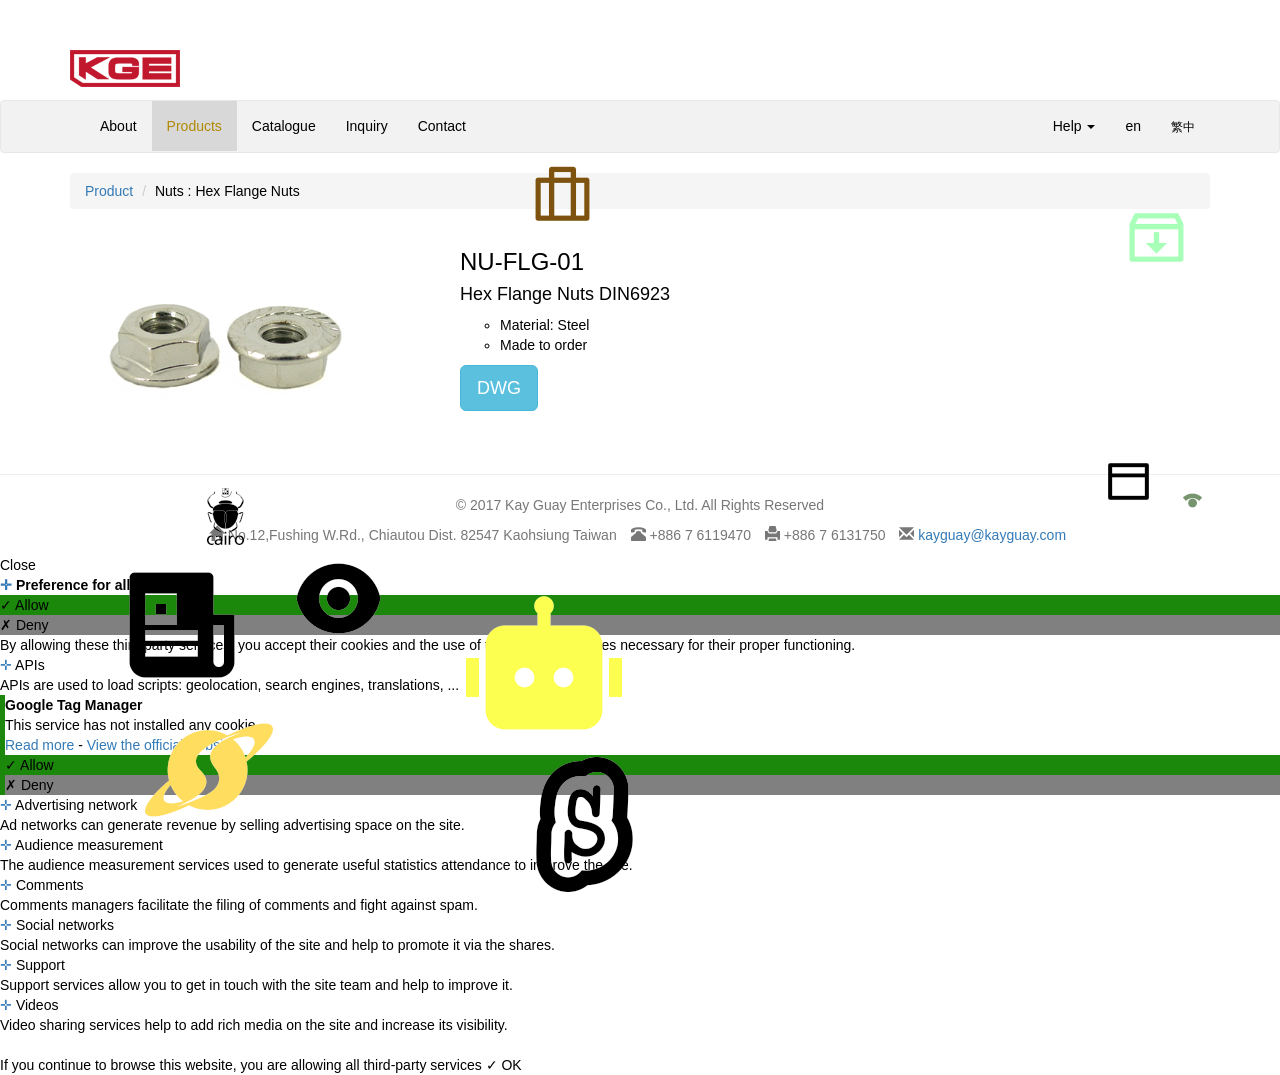 This screenshot has width=1280, height=1075. Describe the element at coordinates (209, 770) in the screenshot. I see `stardock software company logo` at that location.